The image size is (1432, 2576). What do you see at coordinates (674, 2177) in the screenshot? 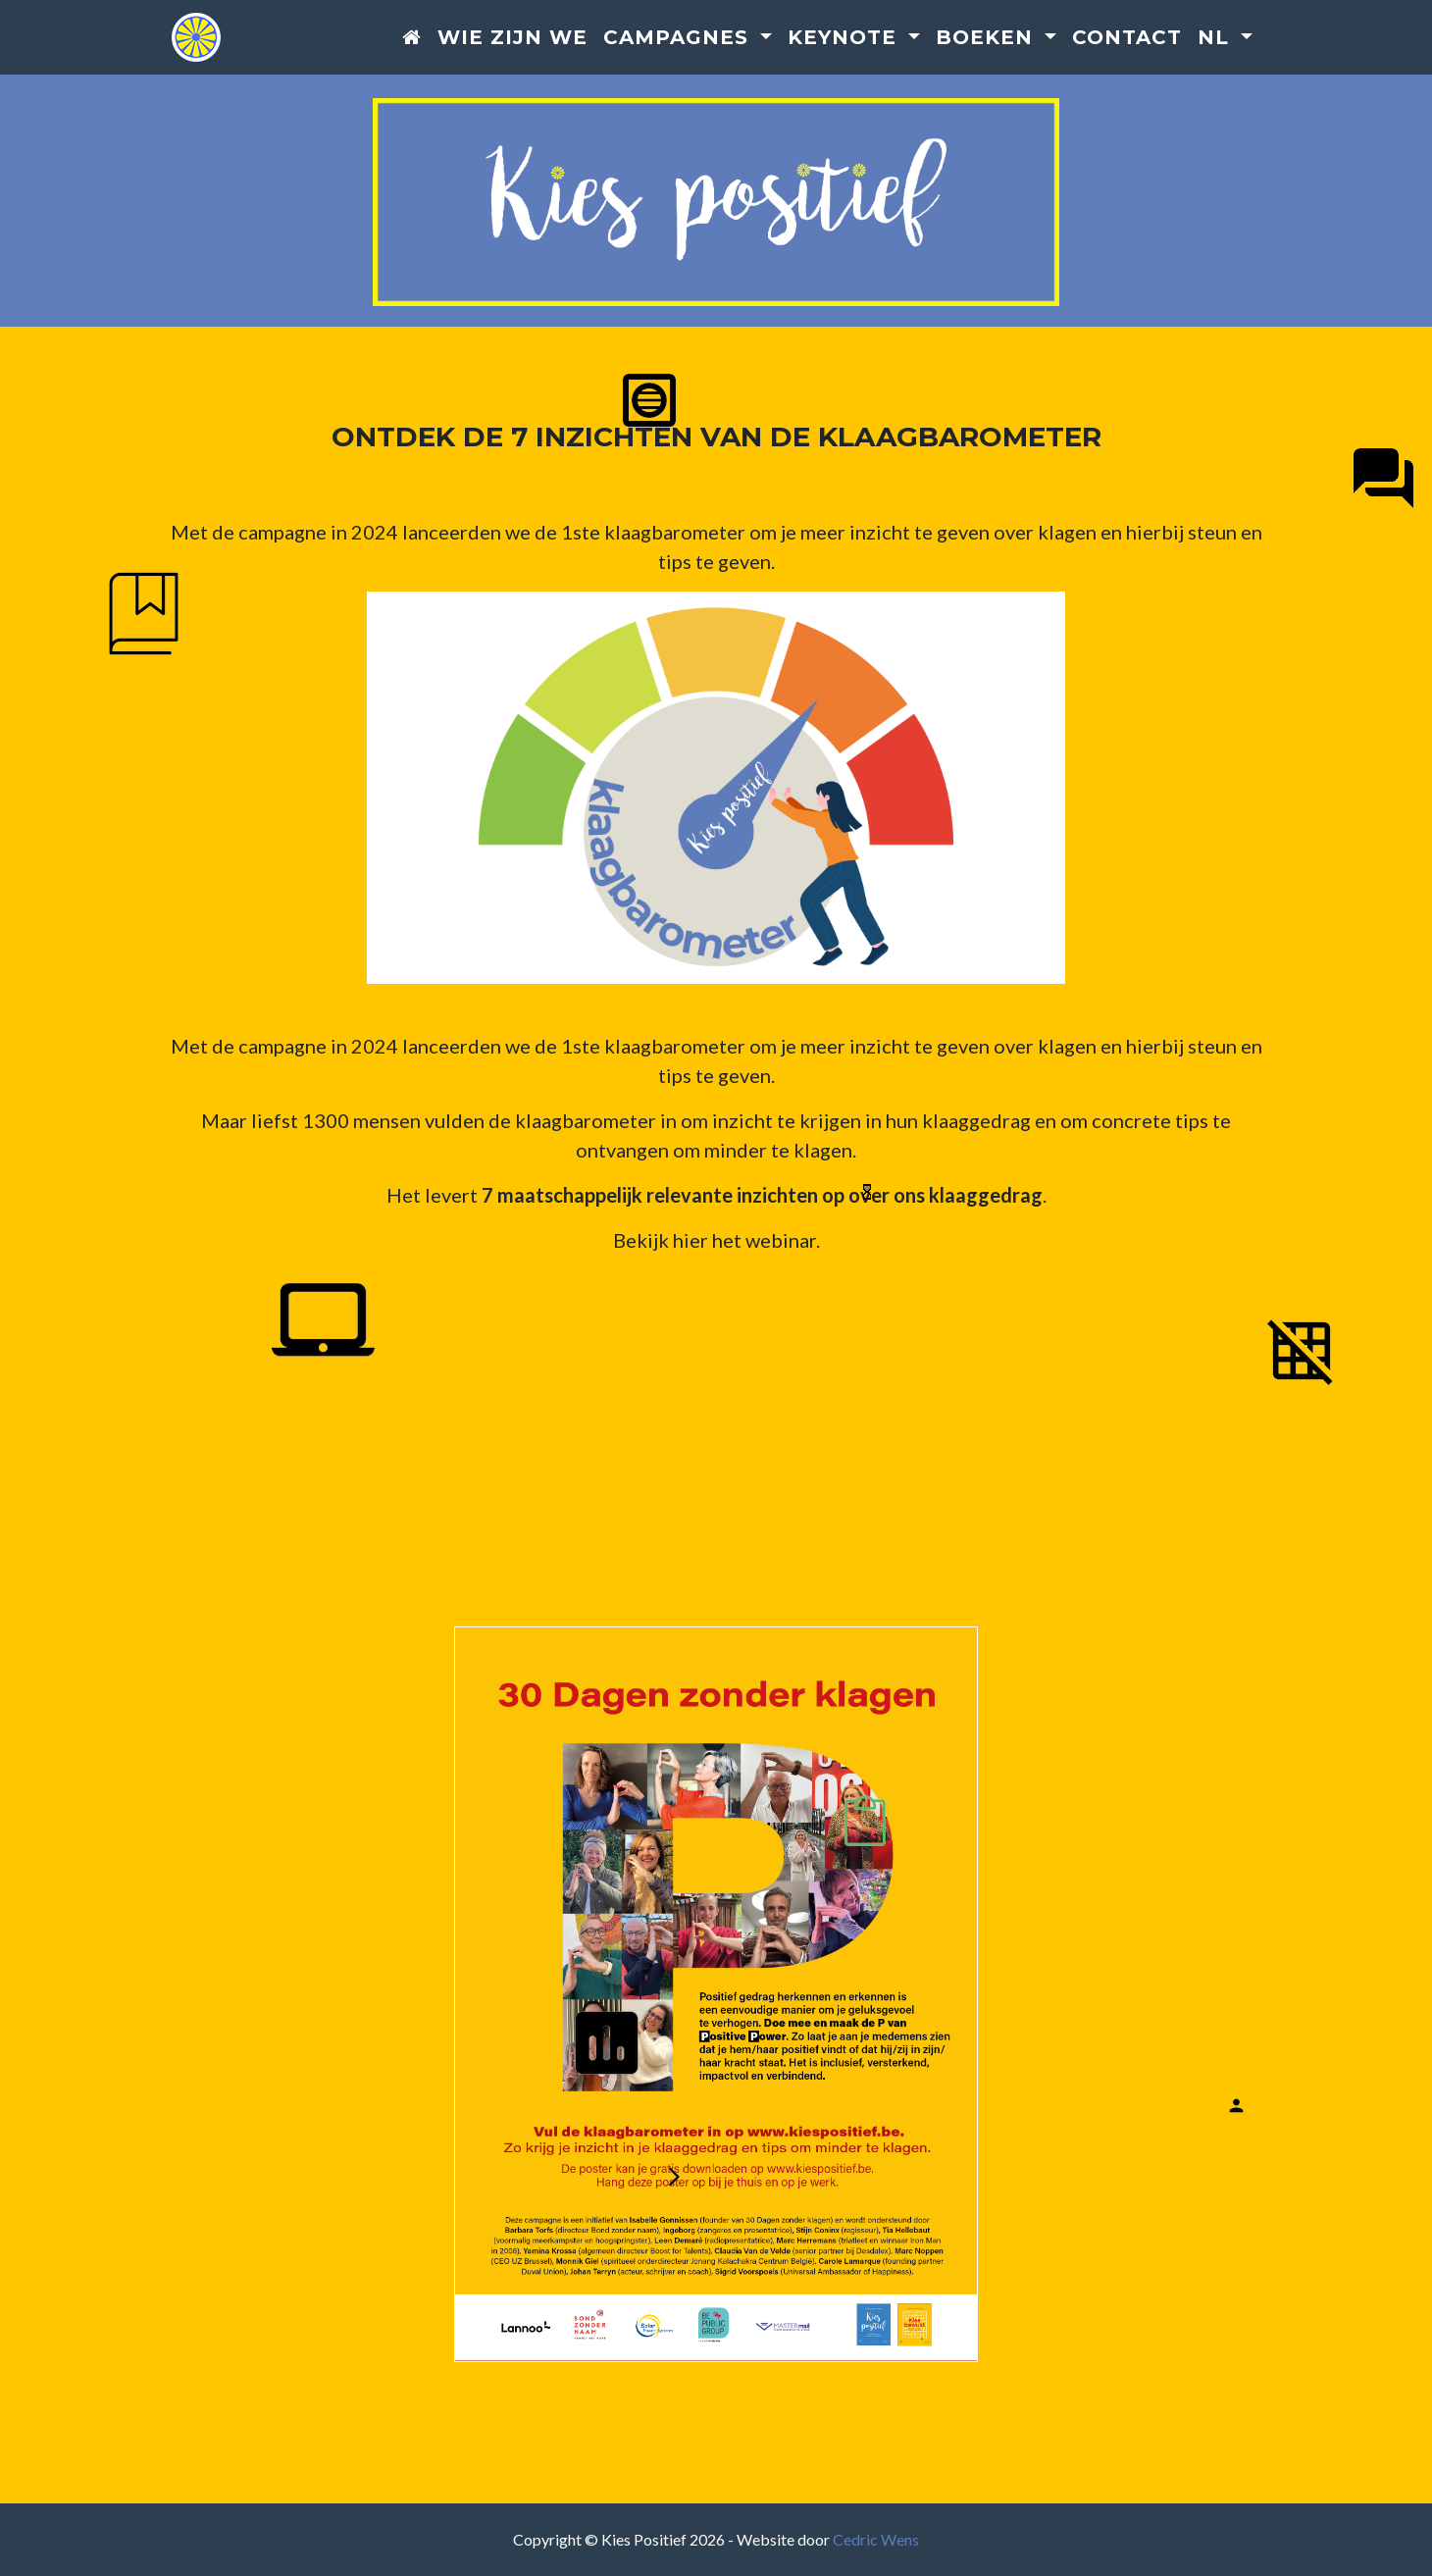
I see `navigate to the next item or screen` at bounding box center [674, 2177].